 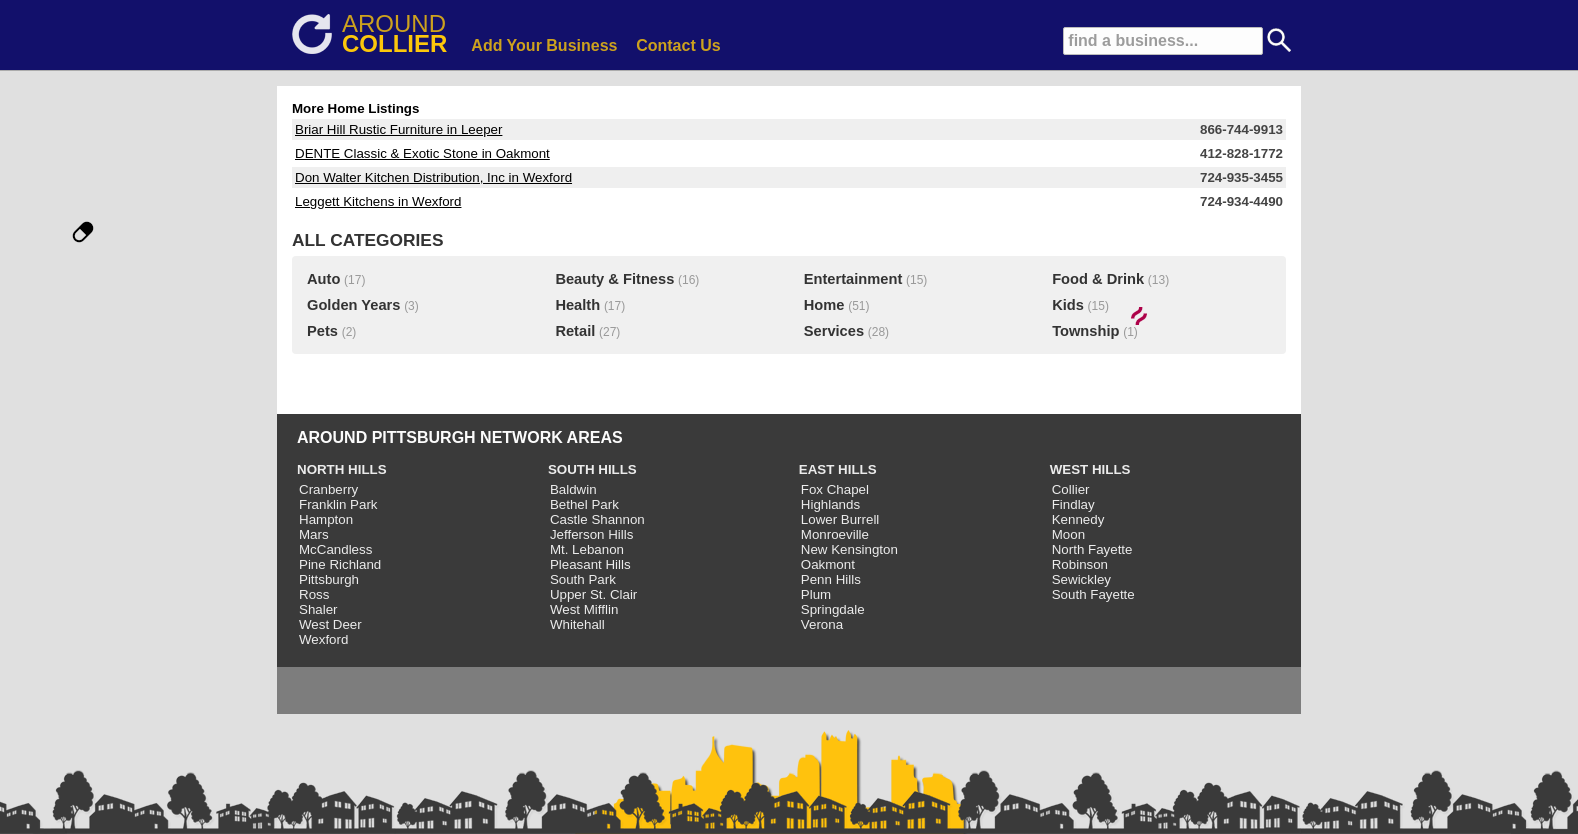 I want to click on hotjar analytics and feedback tool logo, so click(x=1139, y=316).